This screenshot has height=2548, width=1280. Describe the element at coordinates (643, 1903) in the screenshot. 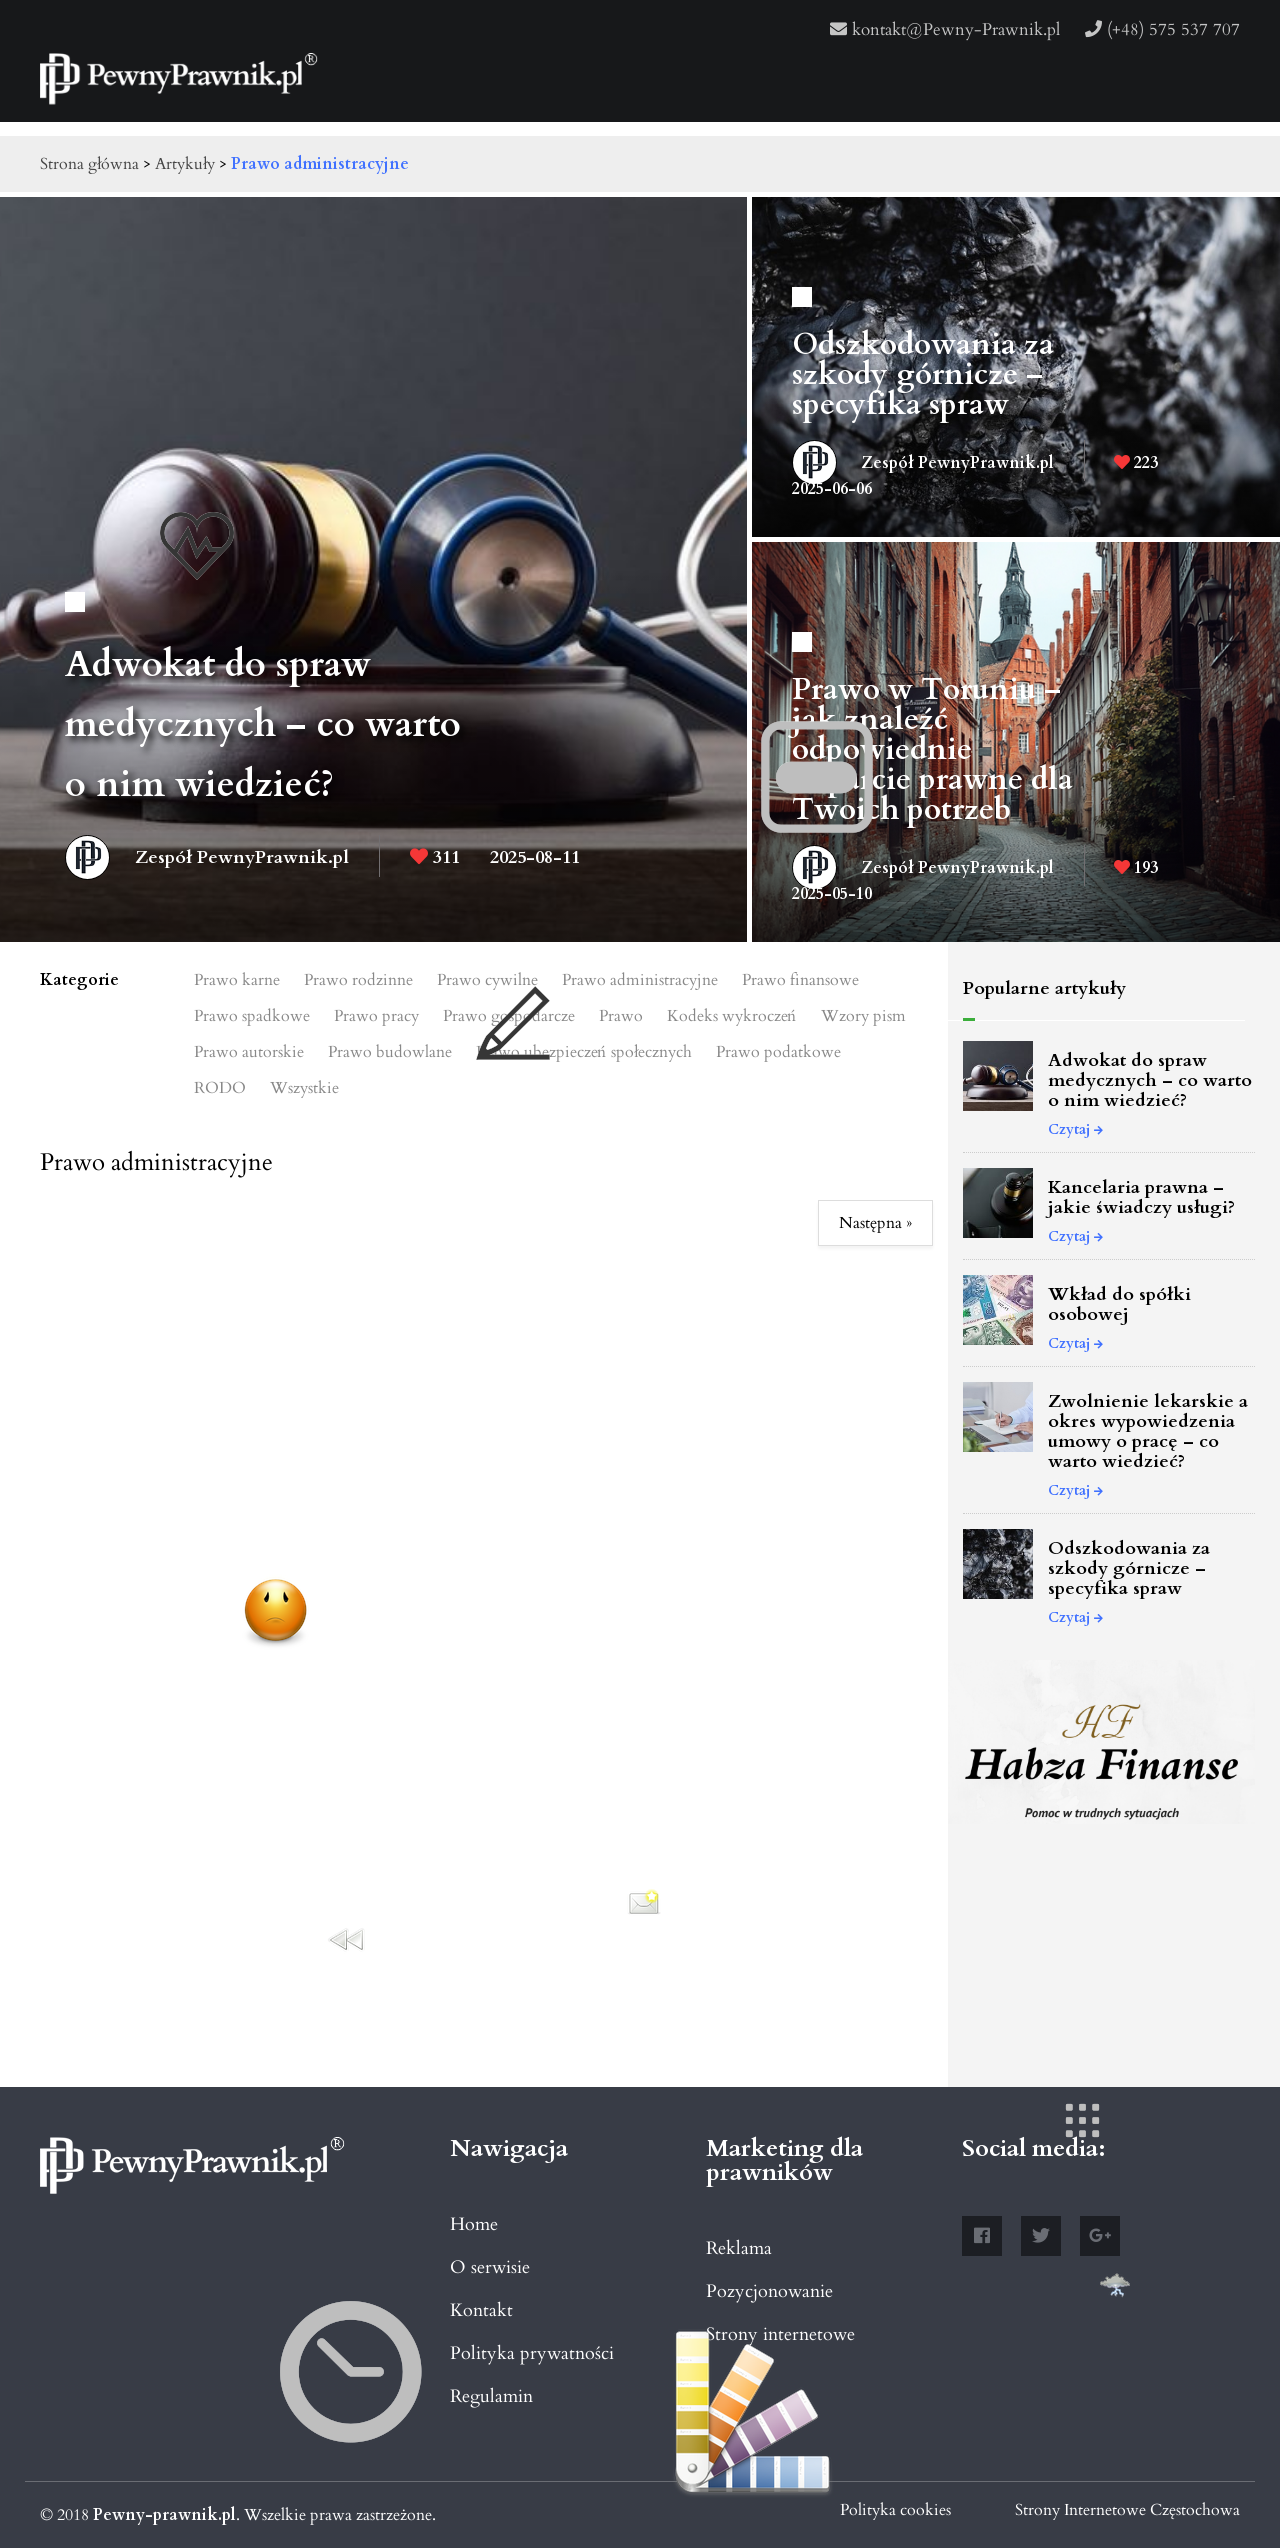

I see `mark email as unread` at that location.